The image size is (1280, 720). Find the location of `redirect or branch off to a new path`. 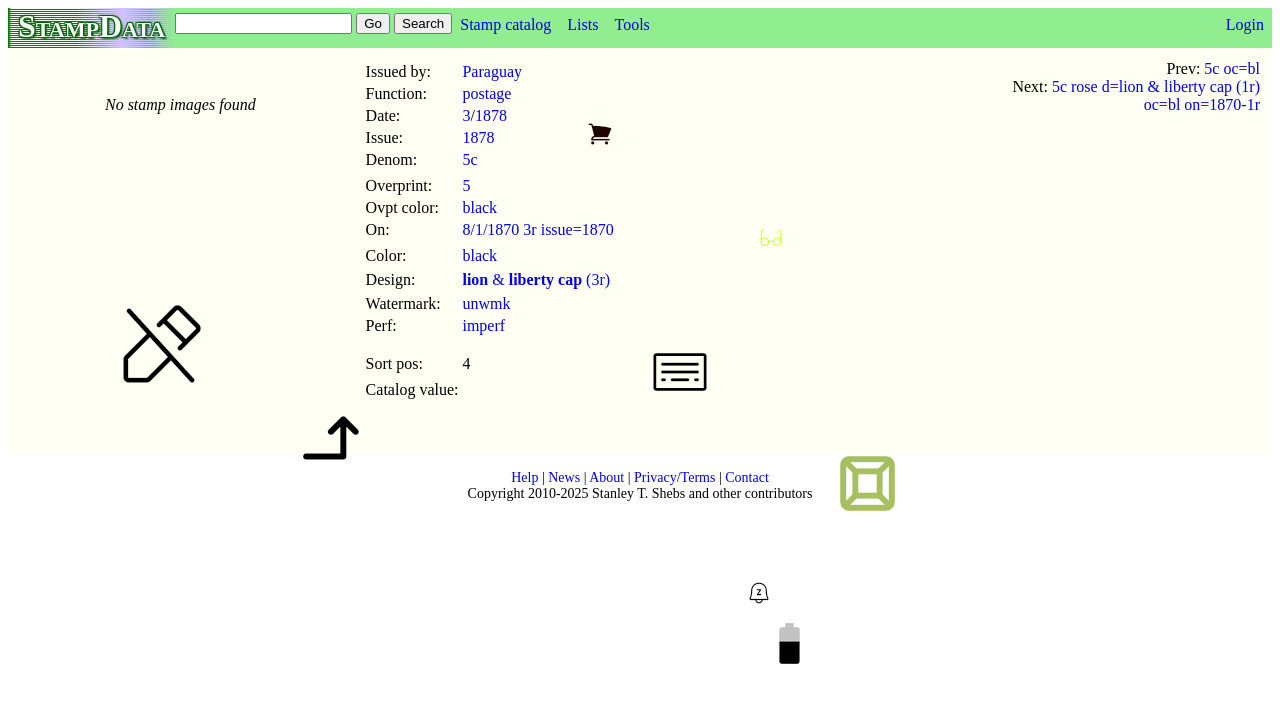

redirect or branch off to a new path is located at coordinates (333, 440).